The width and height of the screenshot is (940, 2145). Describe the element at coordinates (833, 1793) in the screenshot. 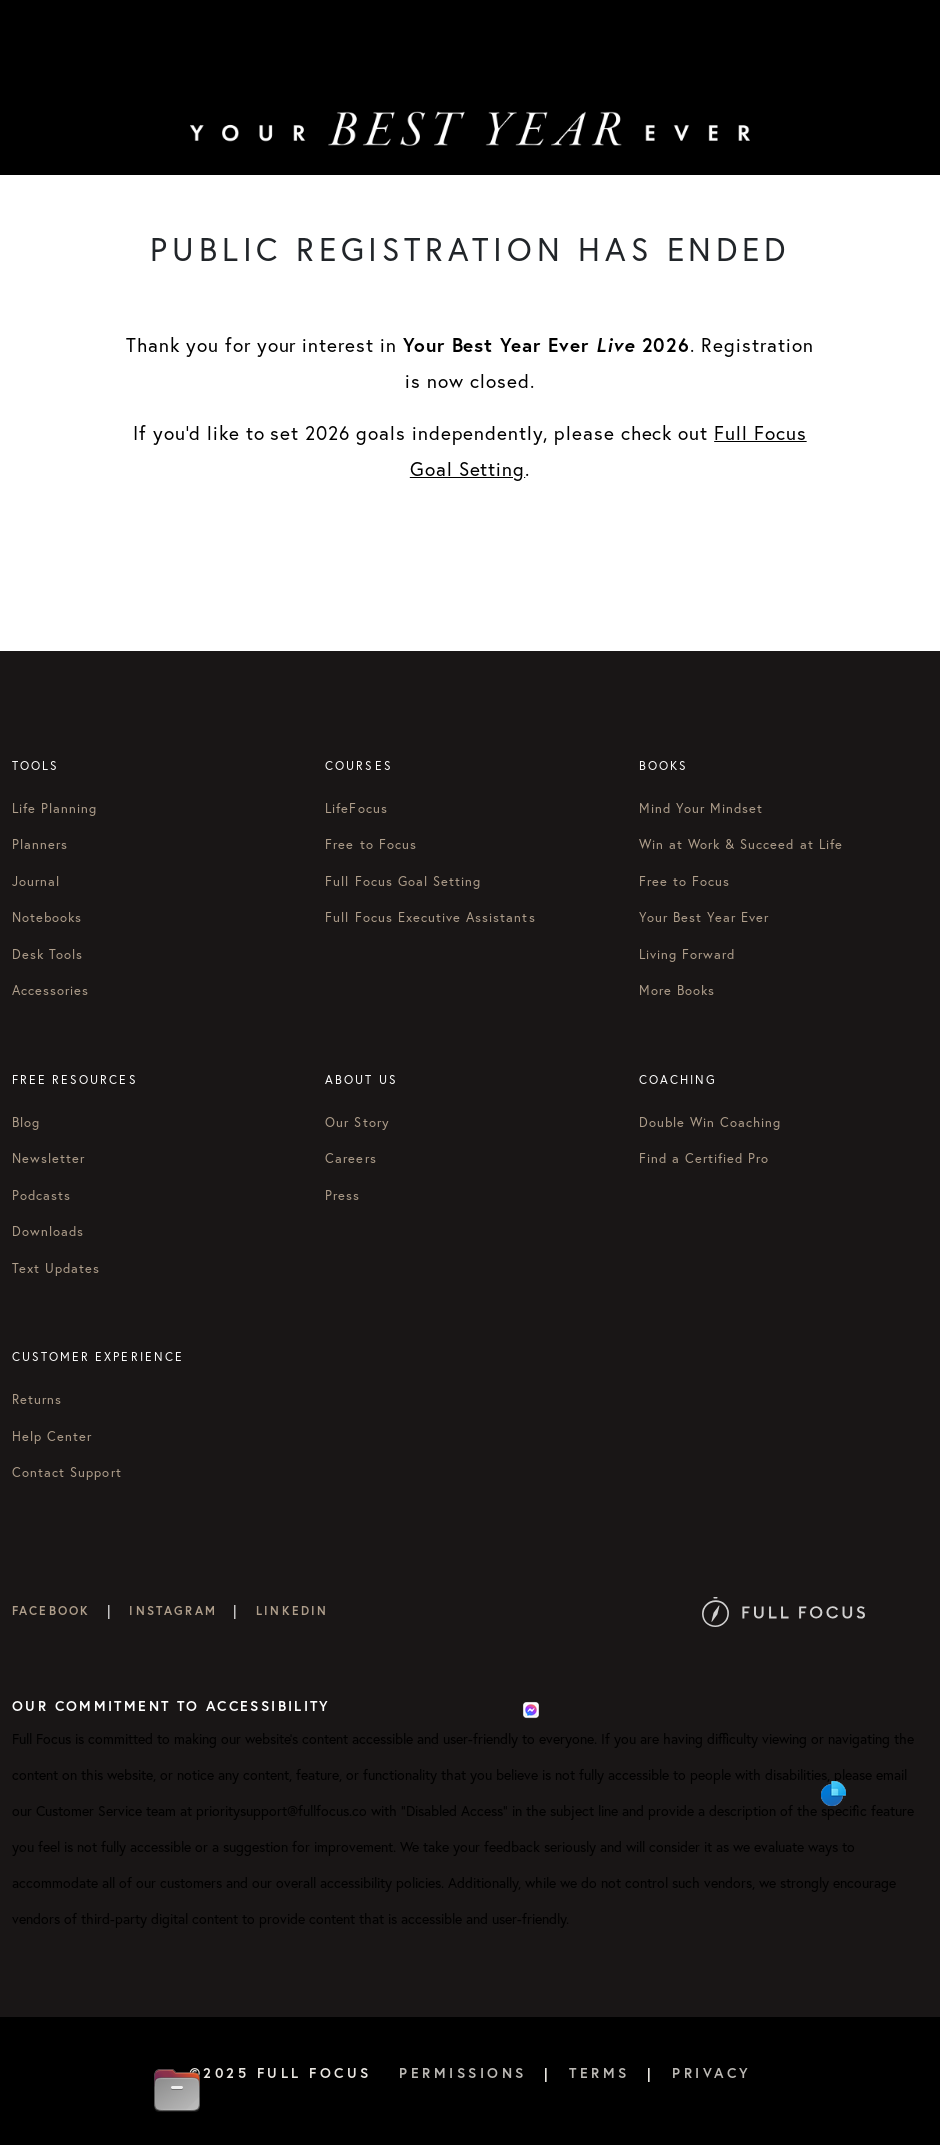

I see `open the sales app` at that location.